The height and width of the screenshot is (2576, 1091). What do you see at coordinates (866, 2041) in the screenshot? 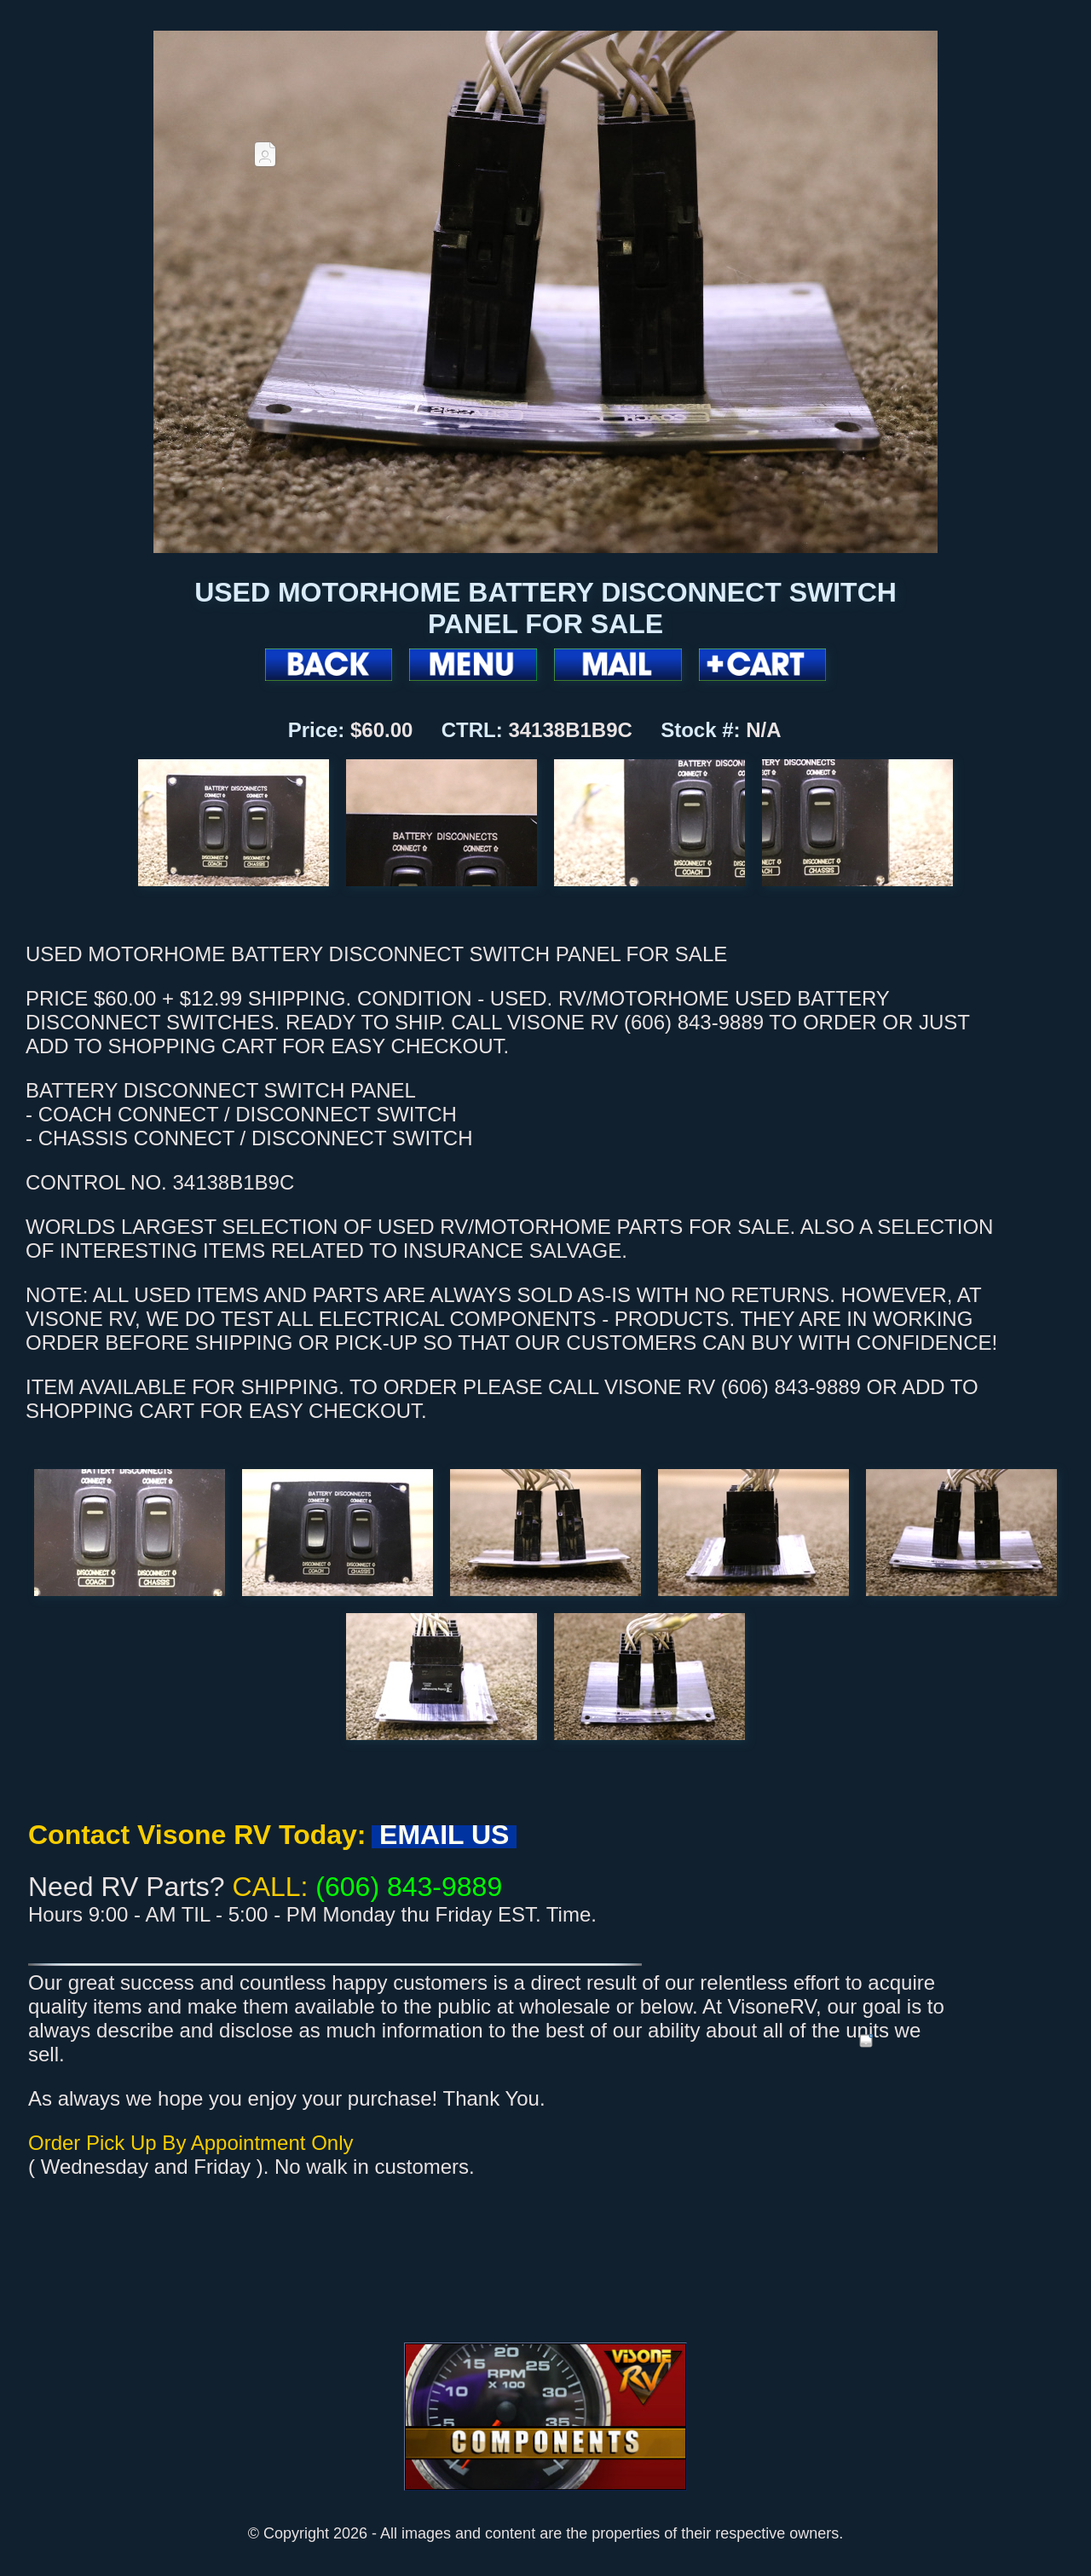
I see `move message to inbox` at bounding box center [866, 2041].